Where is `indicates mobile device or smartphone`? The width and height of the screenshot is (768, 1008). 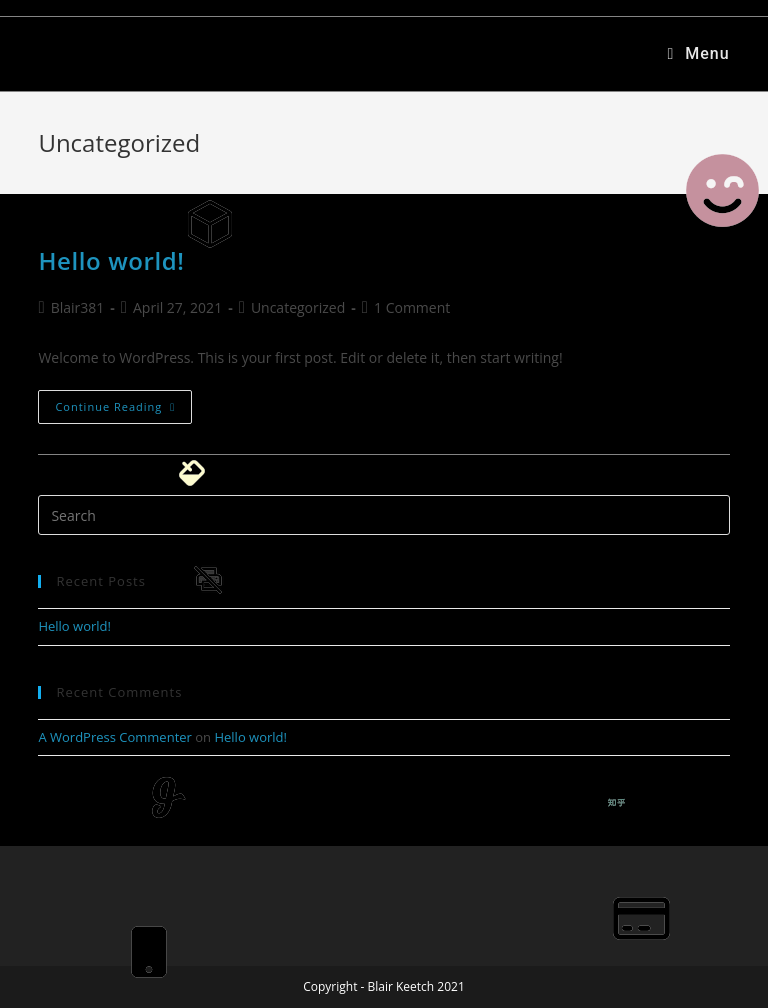 indicates mobile device or smartphone is located at coordinates (149, 952).